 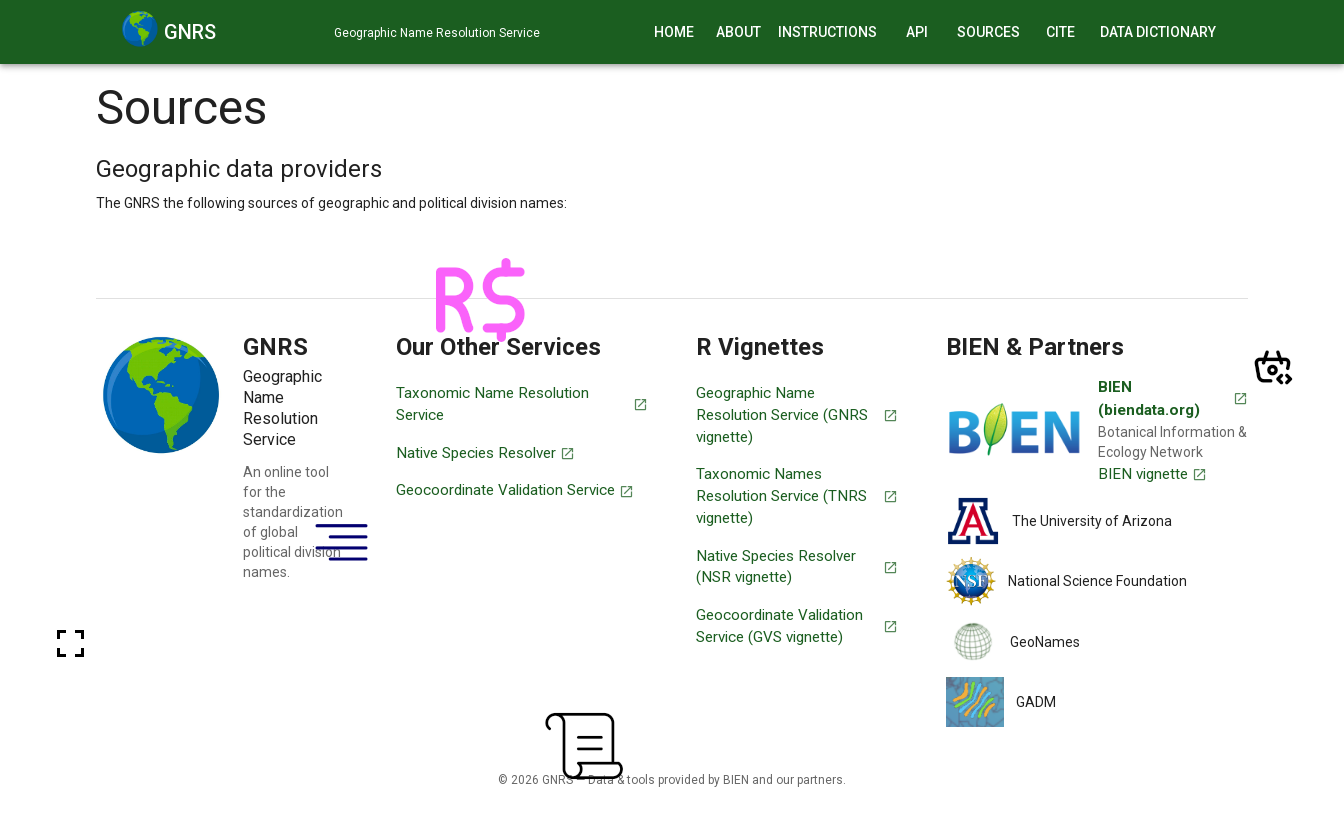 I want to click on scan a QR code or barcode, so click(x=70, y=643).